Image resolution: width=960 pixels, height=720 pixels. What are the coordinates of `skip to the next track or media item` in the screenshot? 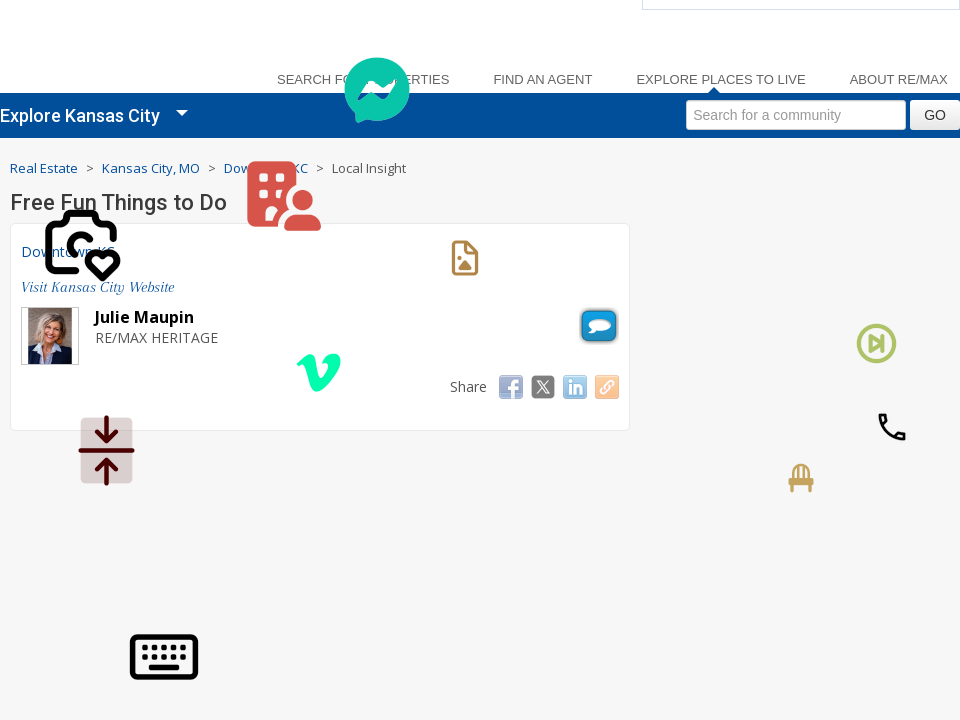 It's located at (876, 343).